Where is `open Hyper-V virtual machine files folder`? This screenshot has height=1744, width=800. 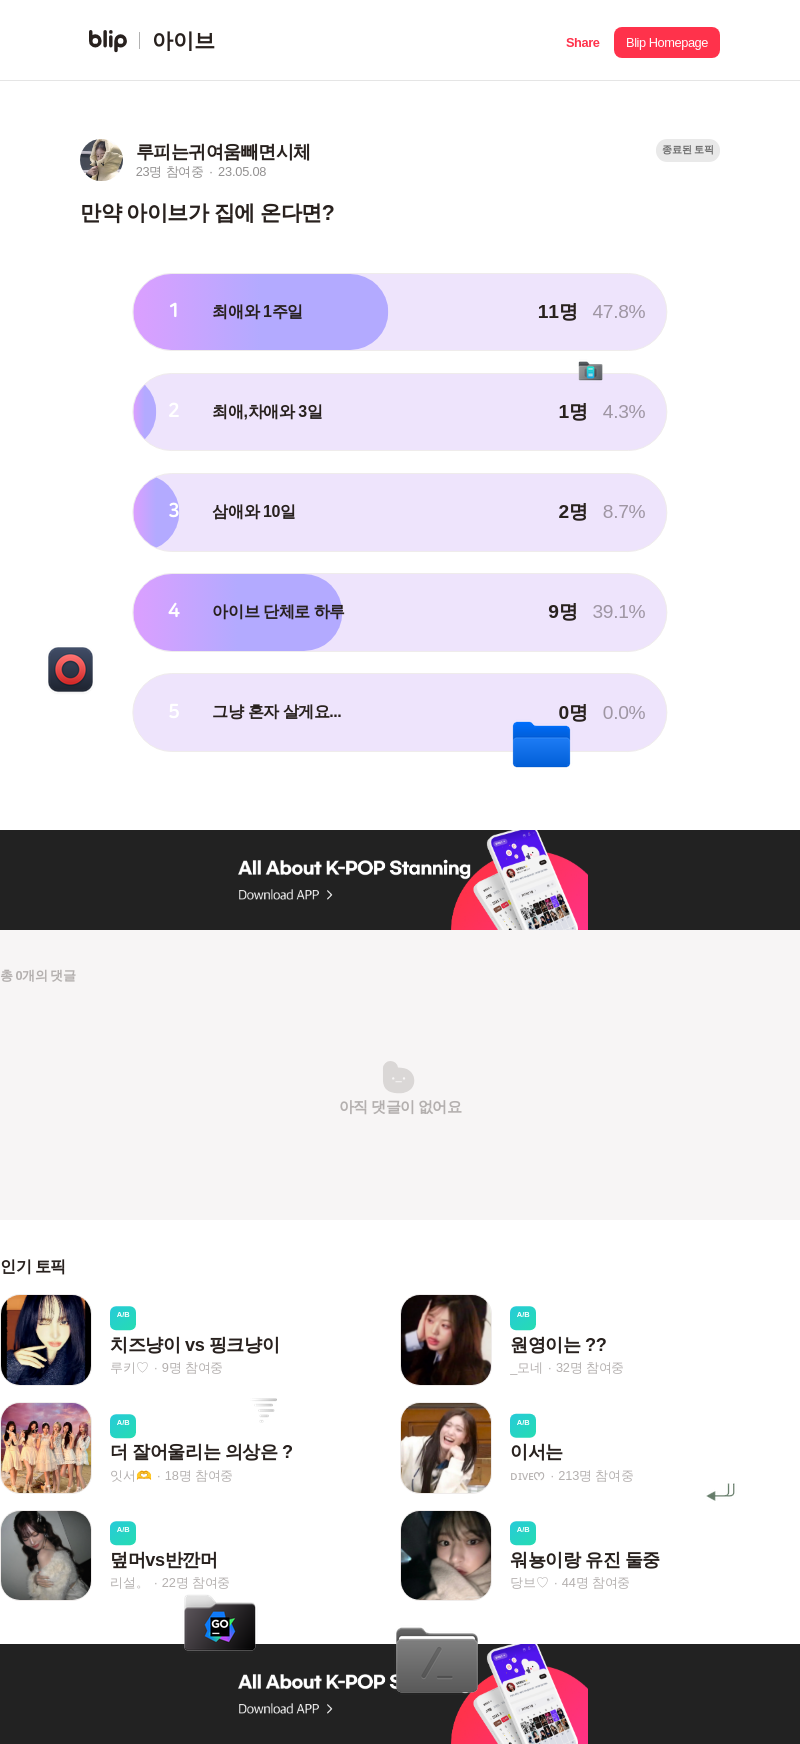 open Hyper-V virtual machine files folder is located at coordinates (590, 371).